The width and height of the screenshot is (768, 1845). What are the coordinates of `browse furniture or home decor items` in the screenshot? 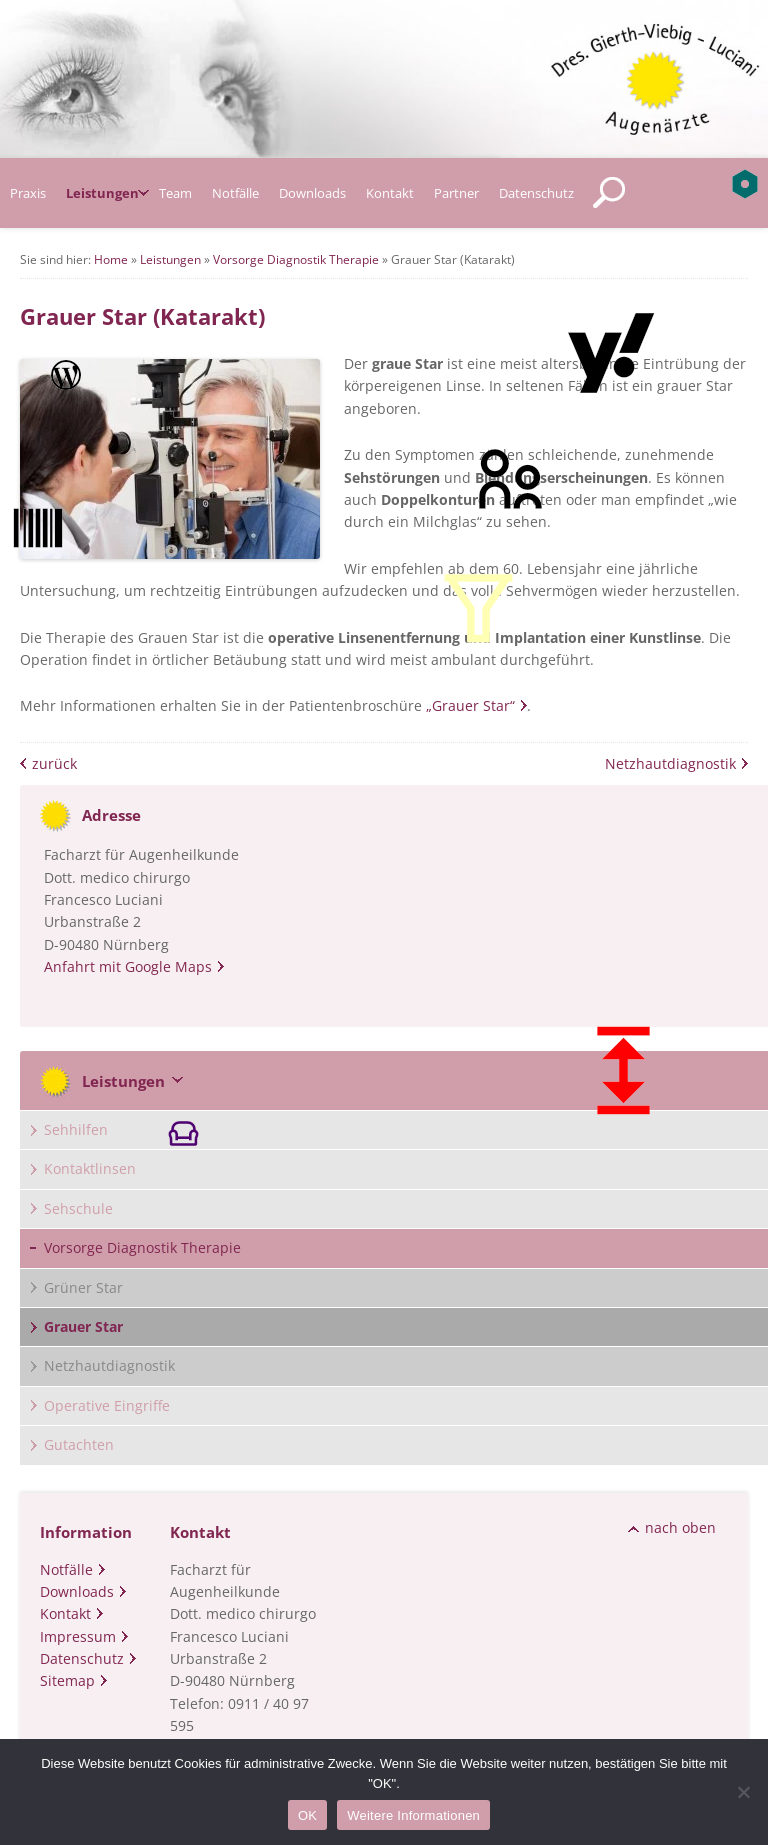 It's located at (183, 1133).